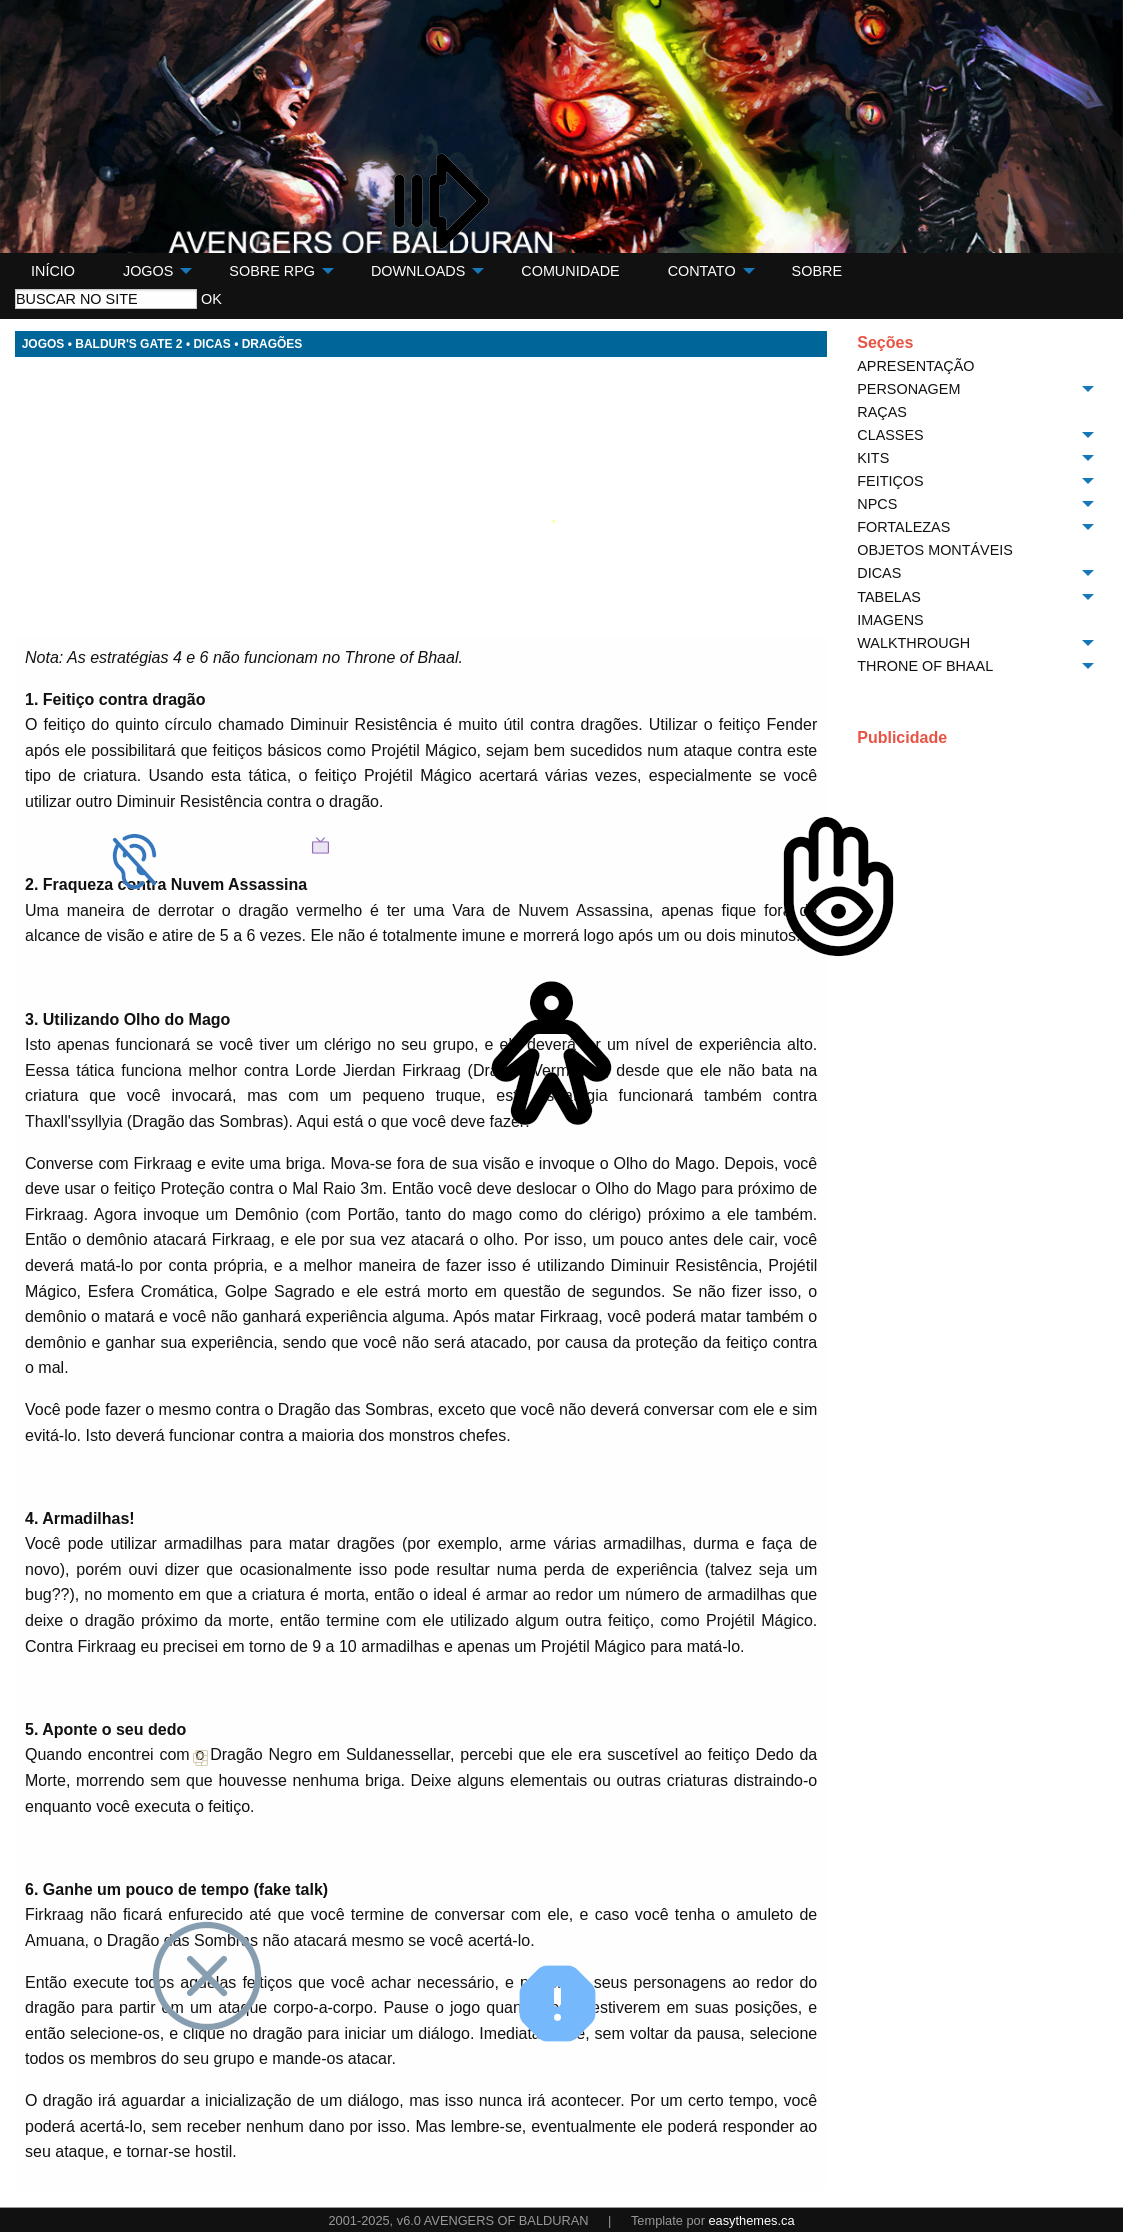 Image resolution: width=1123 pixels, height=2232 pixels. I want to click on access TV or video streaming features, so click(320, 846).